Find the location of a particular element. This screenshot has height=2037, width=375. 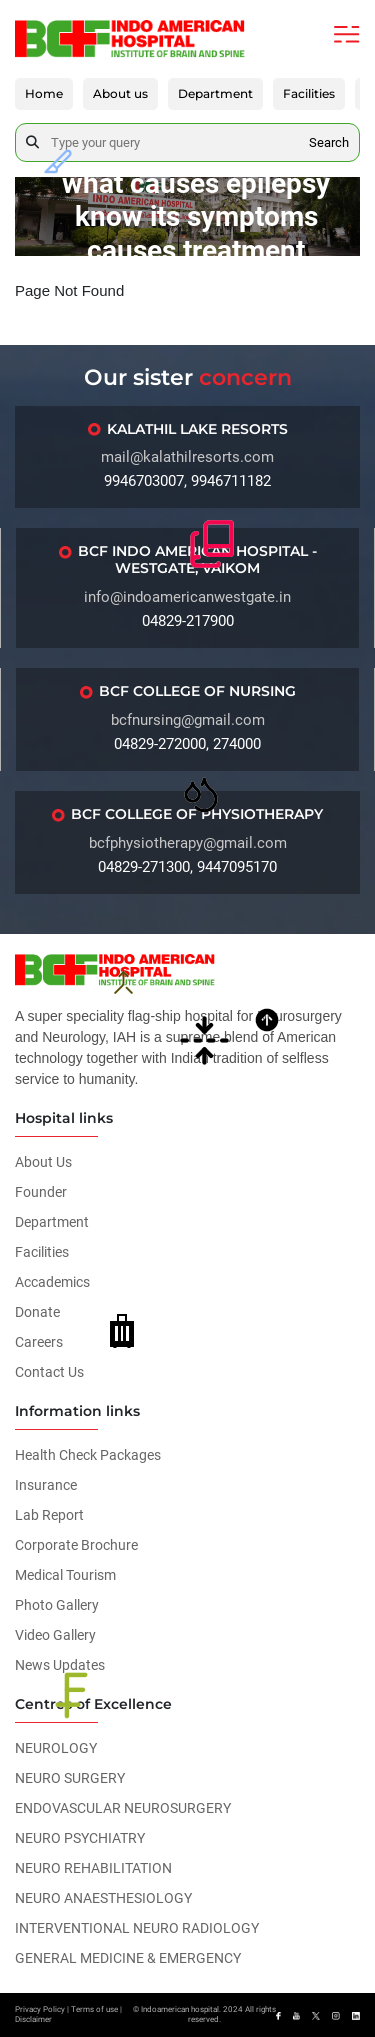

indicates swiss franc currency is located at coordinates (71, 1695).